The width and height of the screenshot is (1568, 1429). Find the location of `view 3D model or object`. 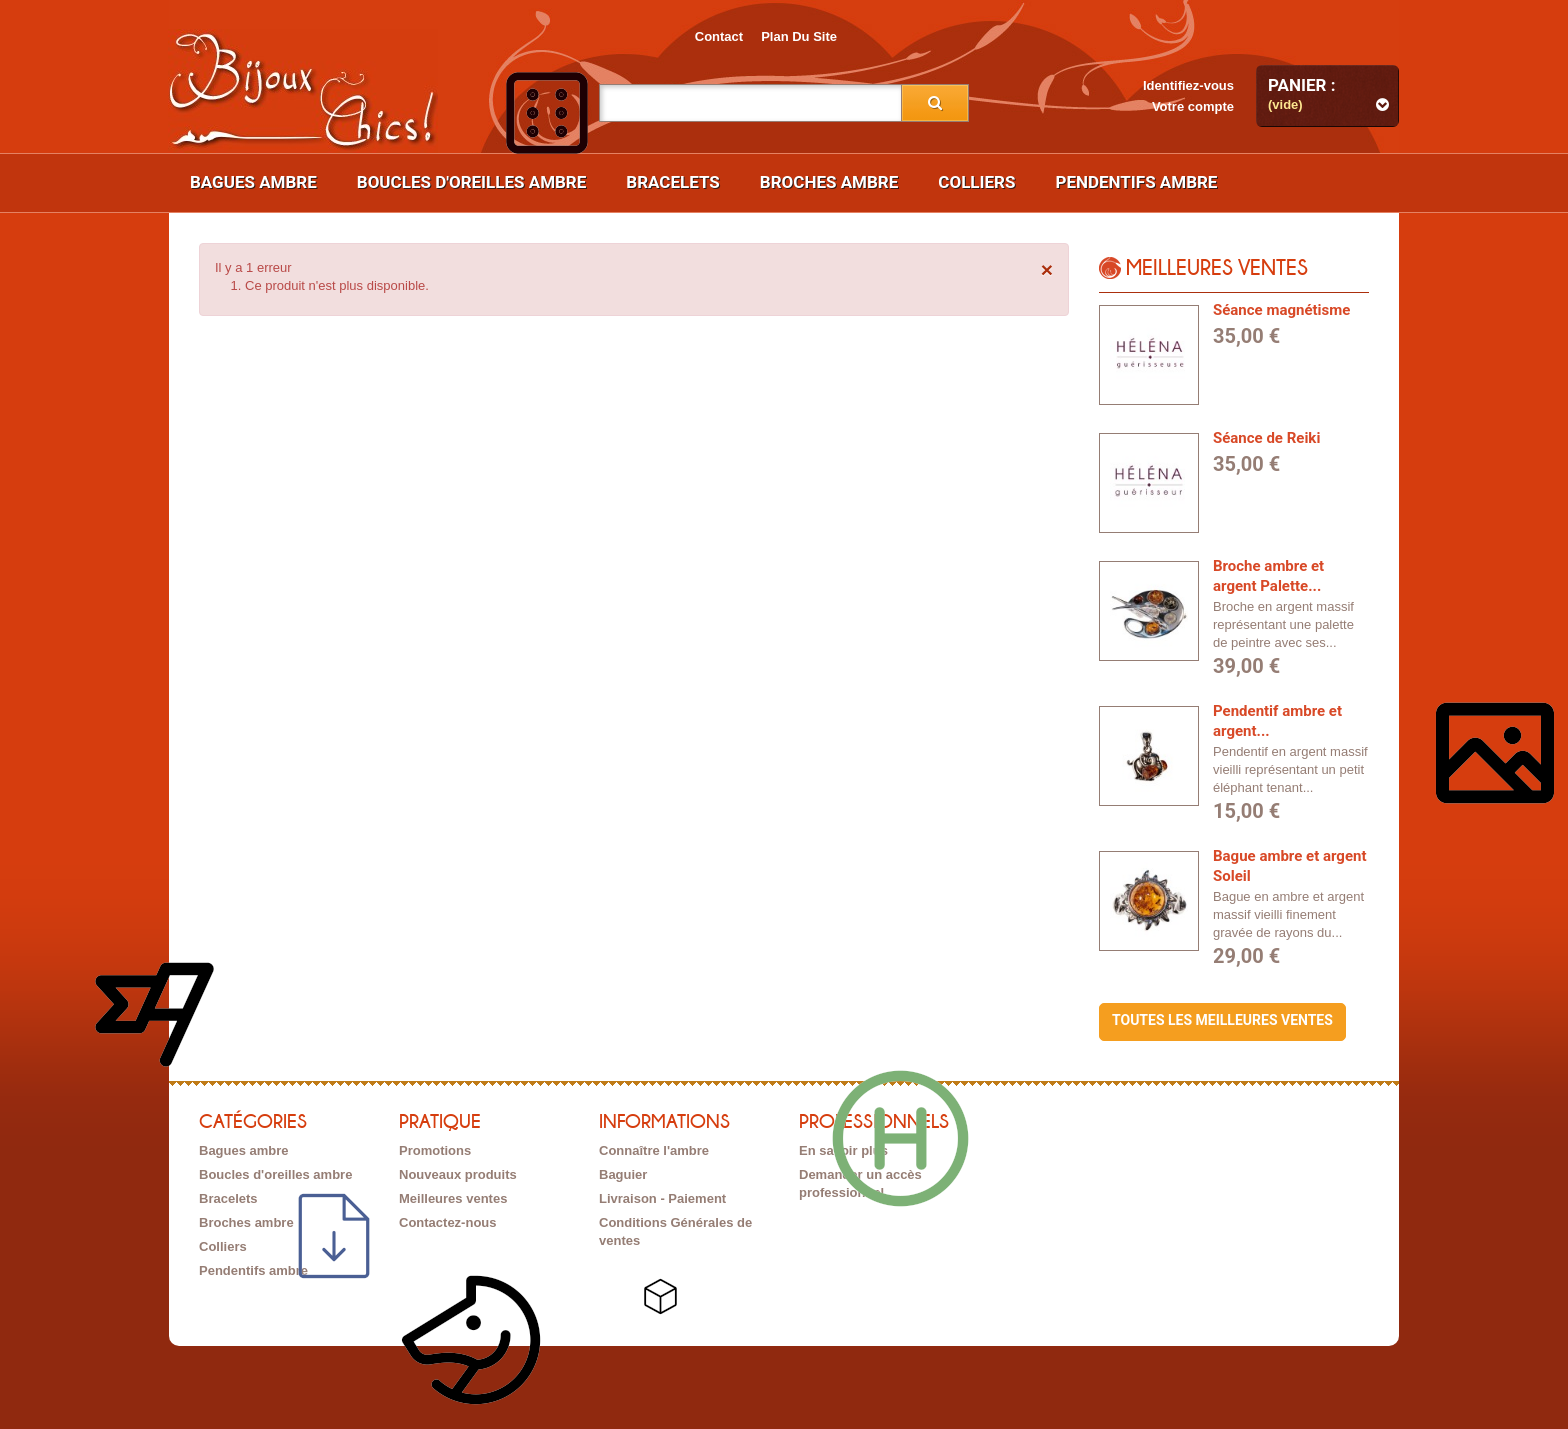

view 3D model or object is located at coordinates (660, 1296).